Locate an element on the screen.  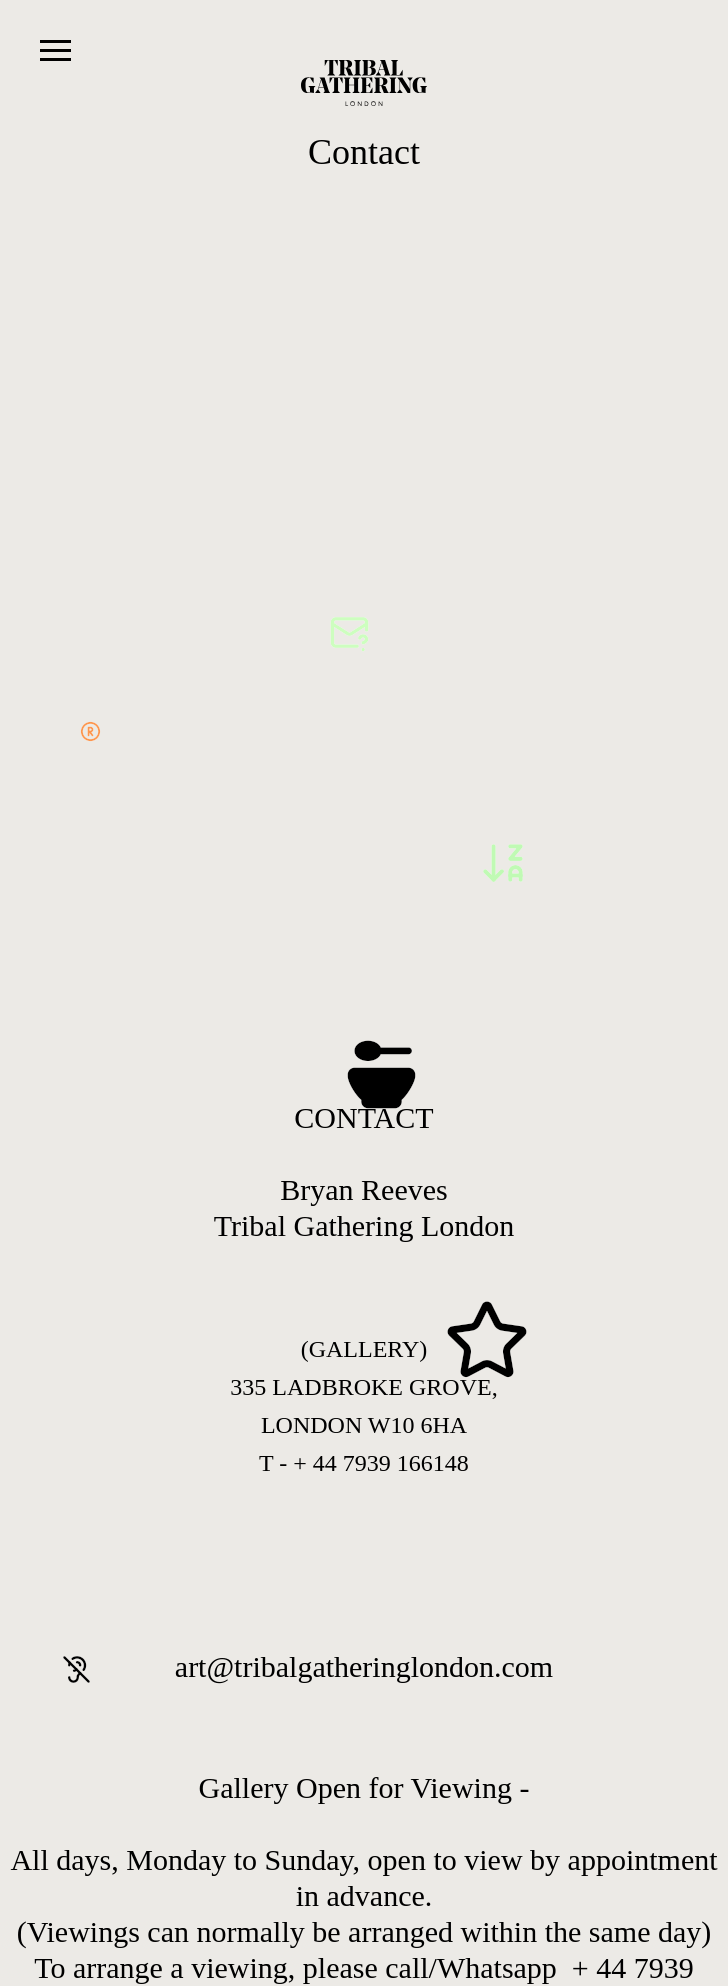
access food or dining options is located at coordinates (381, 1074).